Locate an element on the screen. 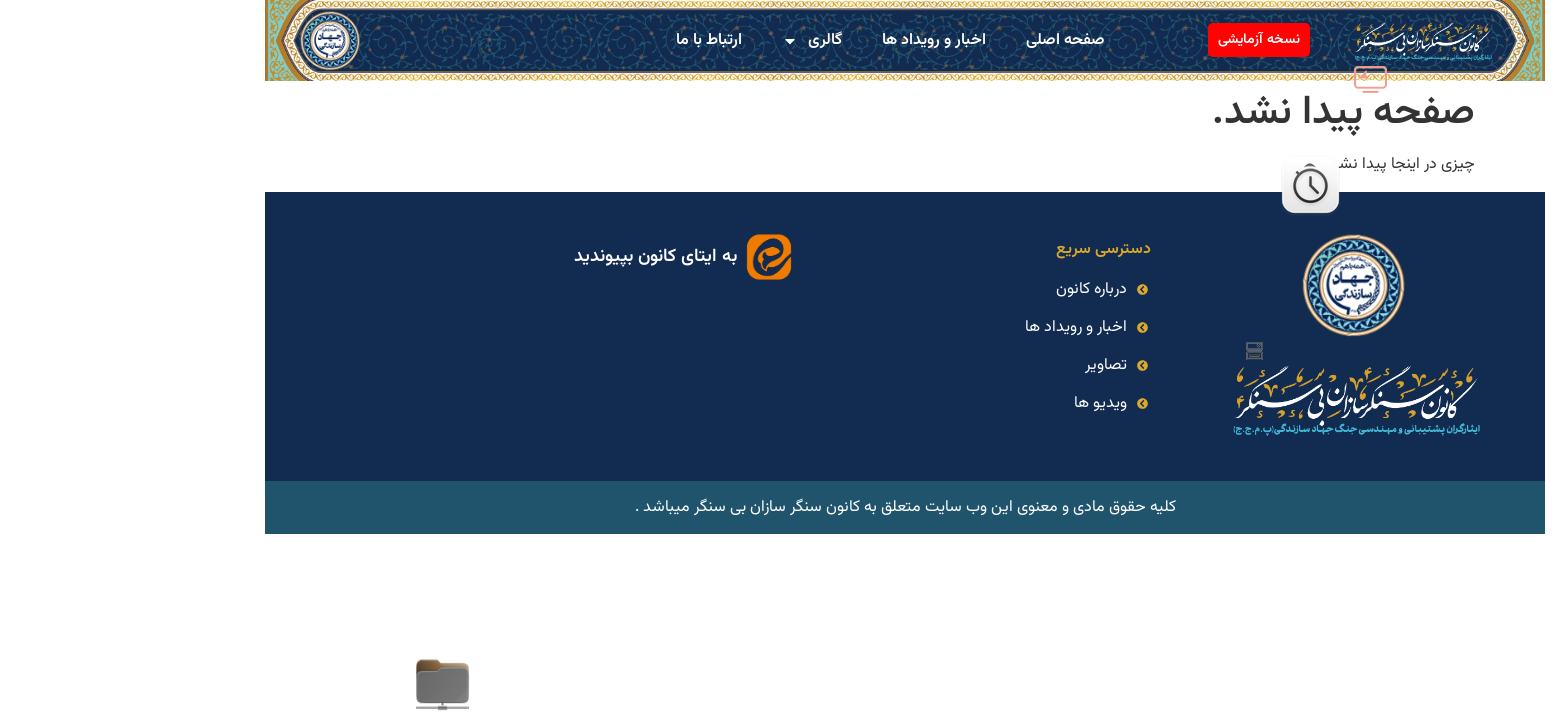 The height and width of the screenshot is (720, 1568). open pomidor timer app is located at coordinates (1310, 184).